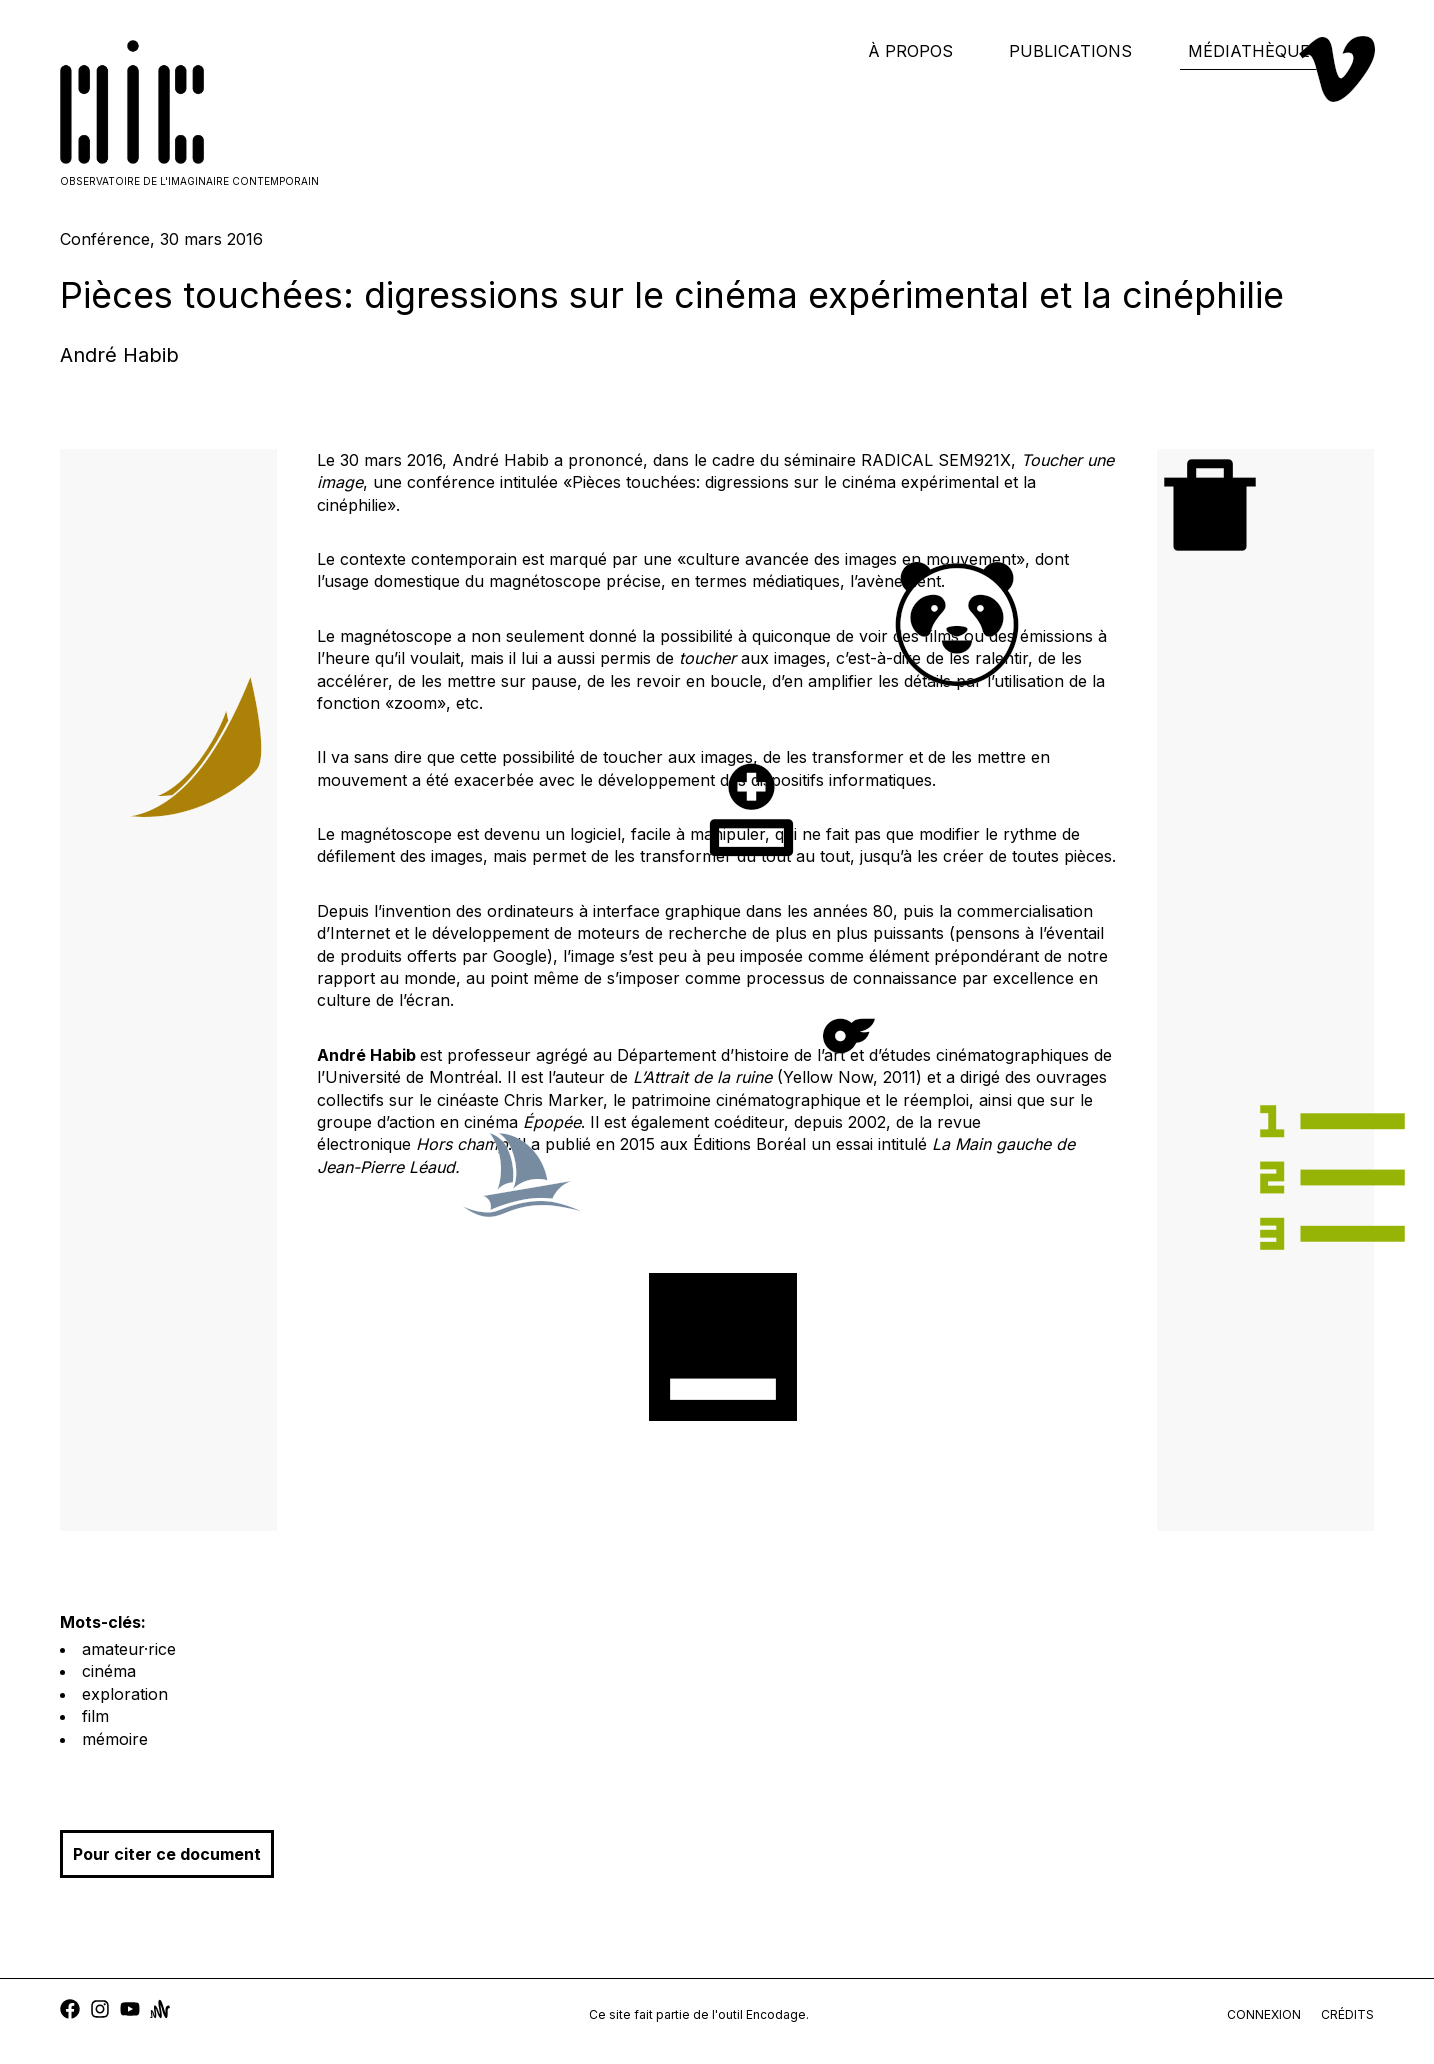 Image resolution: width=1434 pixels, height=2064 pixels. What do you see at coordinates (751, 814) in the screenshot?
I see `insert a new row above the current selection` at bounding box center [751, 814].